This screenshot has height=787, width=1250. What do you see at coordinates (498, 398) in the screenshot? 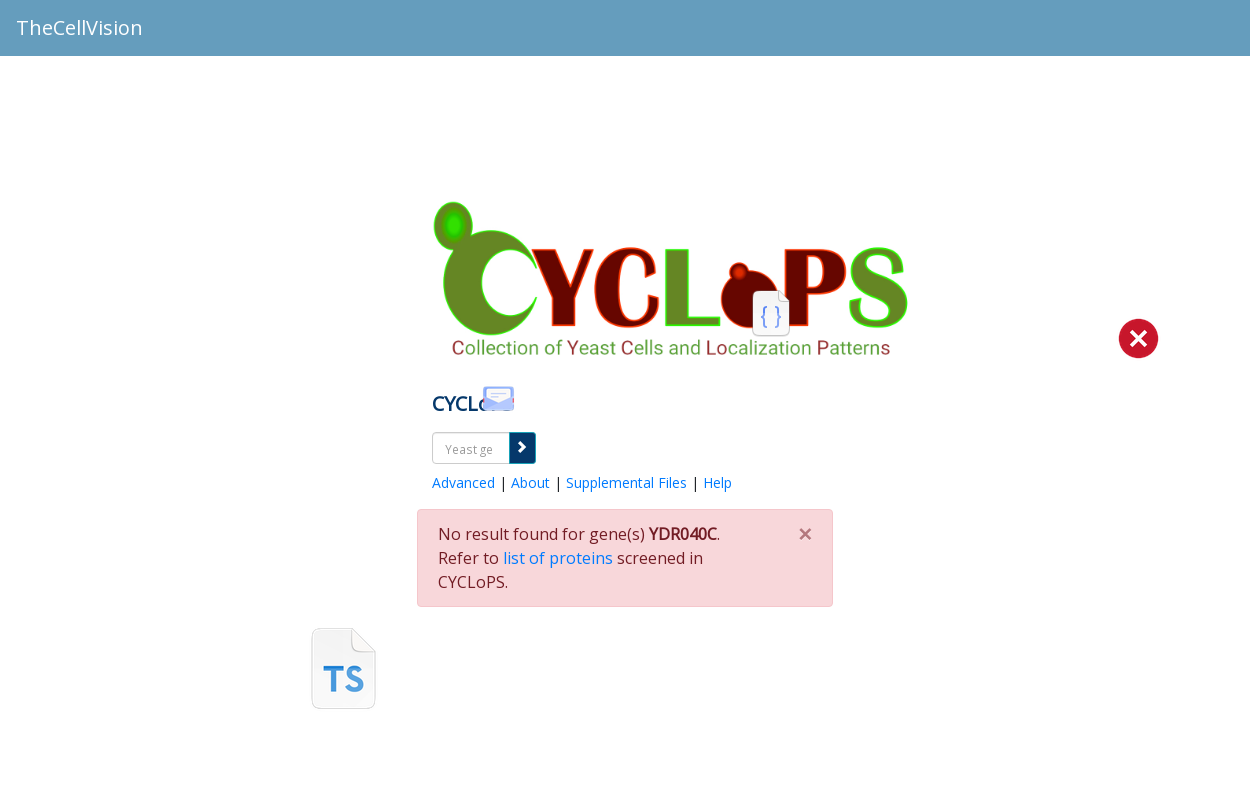
I see `open evolution email and calendar application` at bounding box center [498, 398].